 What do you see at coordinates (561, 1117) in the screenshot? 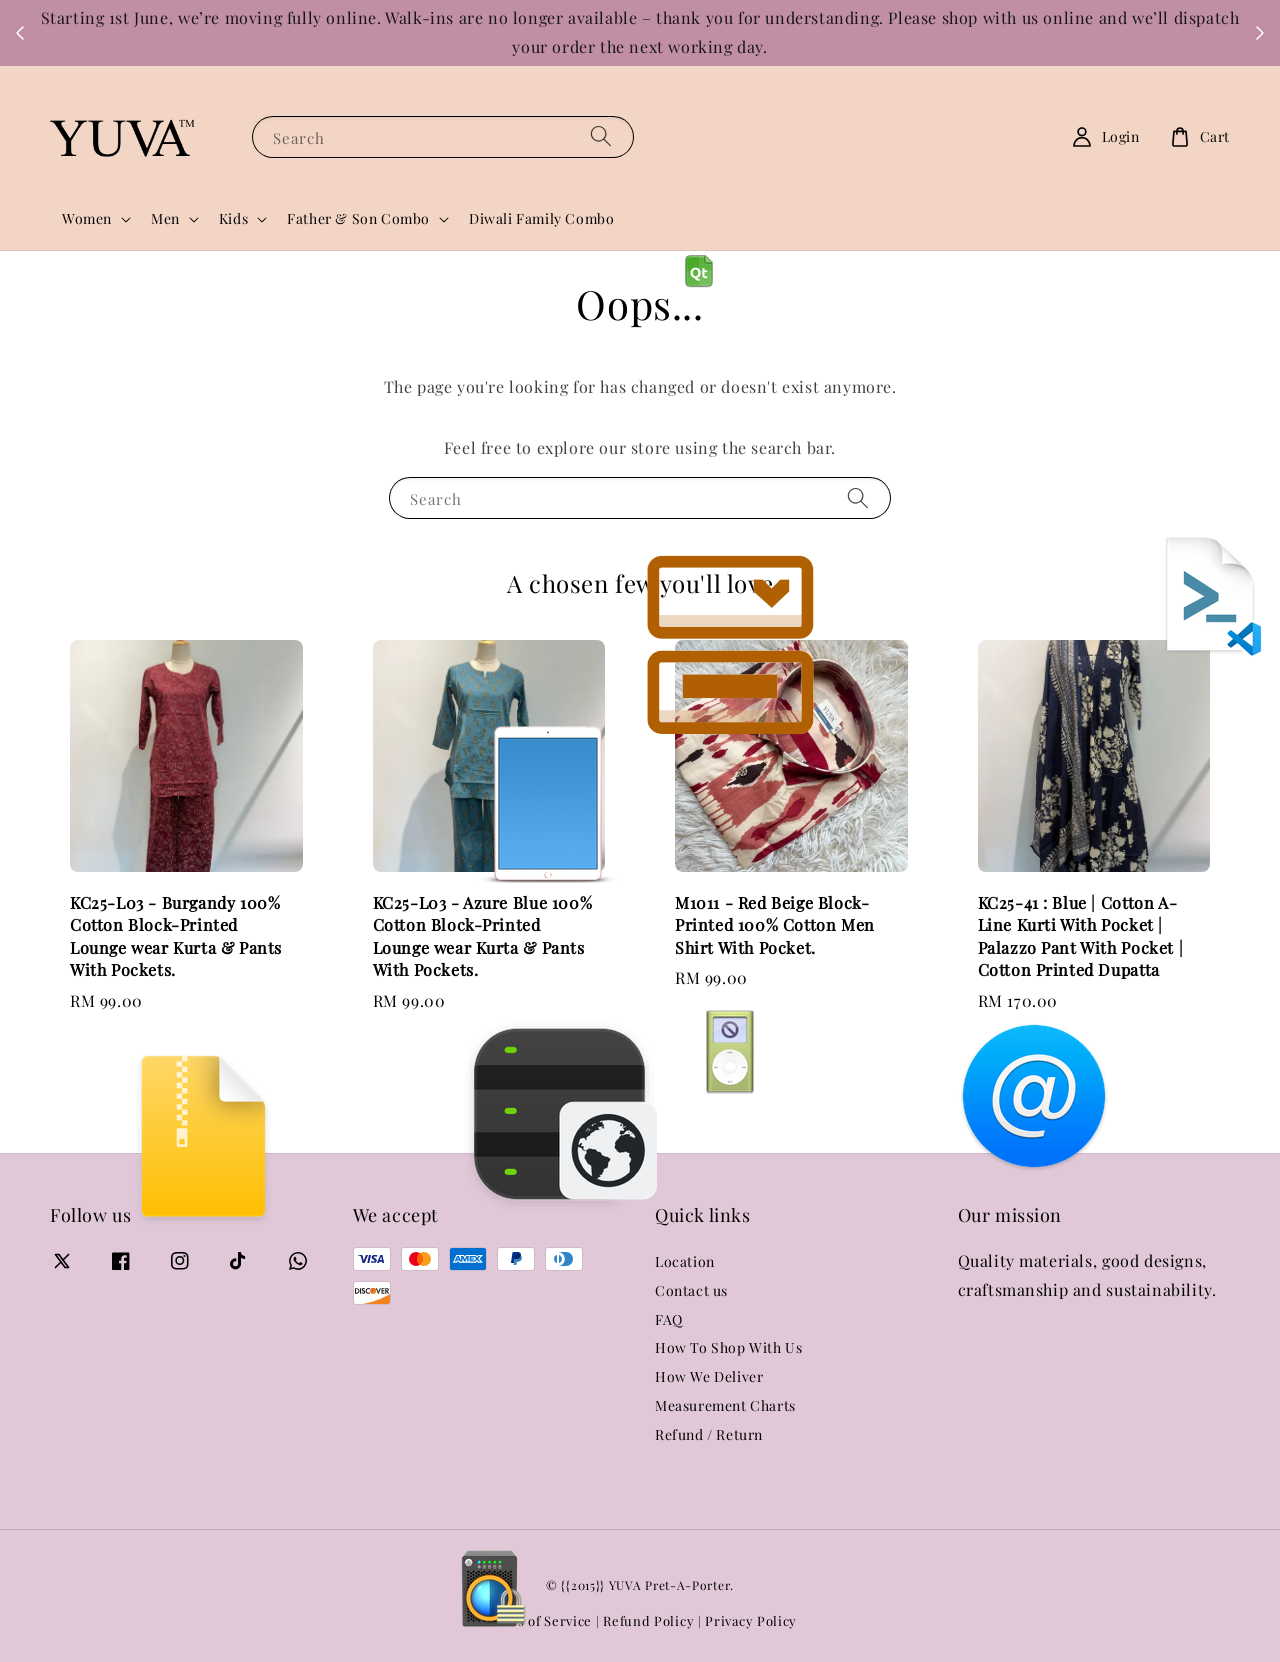
I see `configure web server network settings` at bounding box center [561, 1117].